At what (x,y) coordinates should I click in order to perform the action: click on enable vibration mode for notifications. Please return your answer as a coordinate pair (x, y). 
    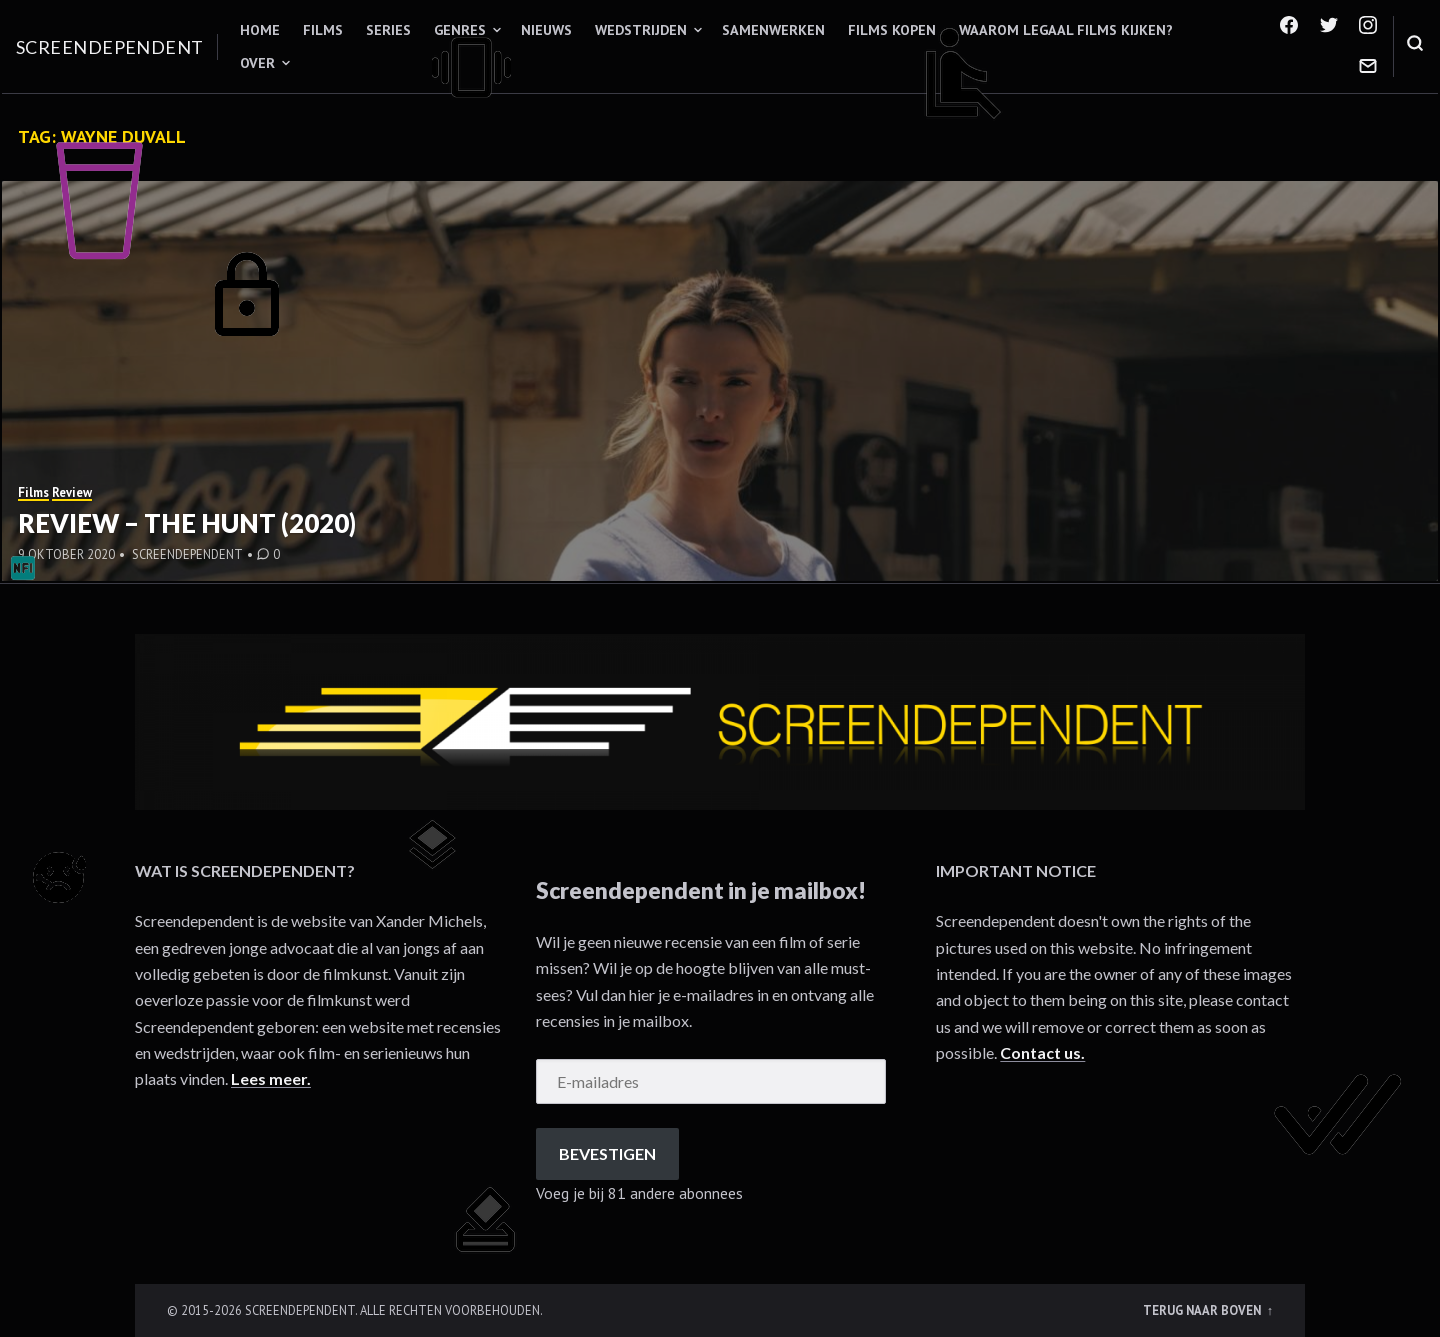
    Looking at the image, I should click on (471, 67).